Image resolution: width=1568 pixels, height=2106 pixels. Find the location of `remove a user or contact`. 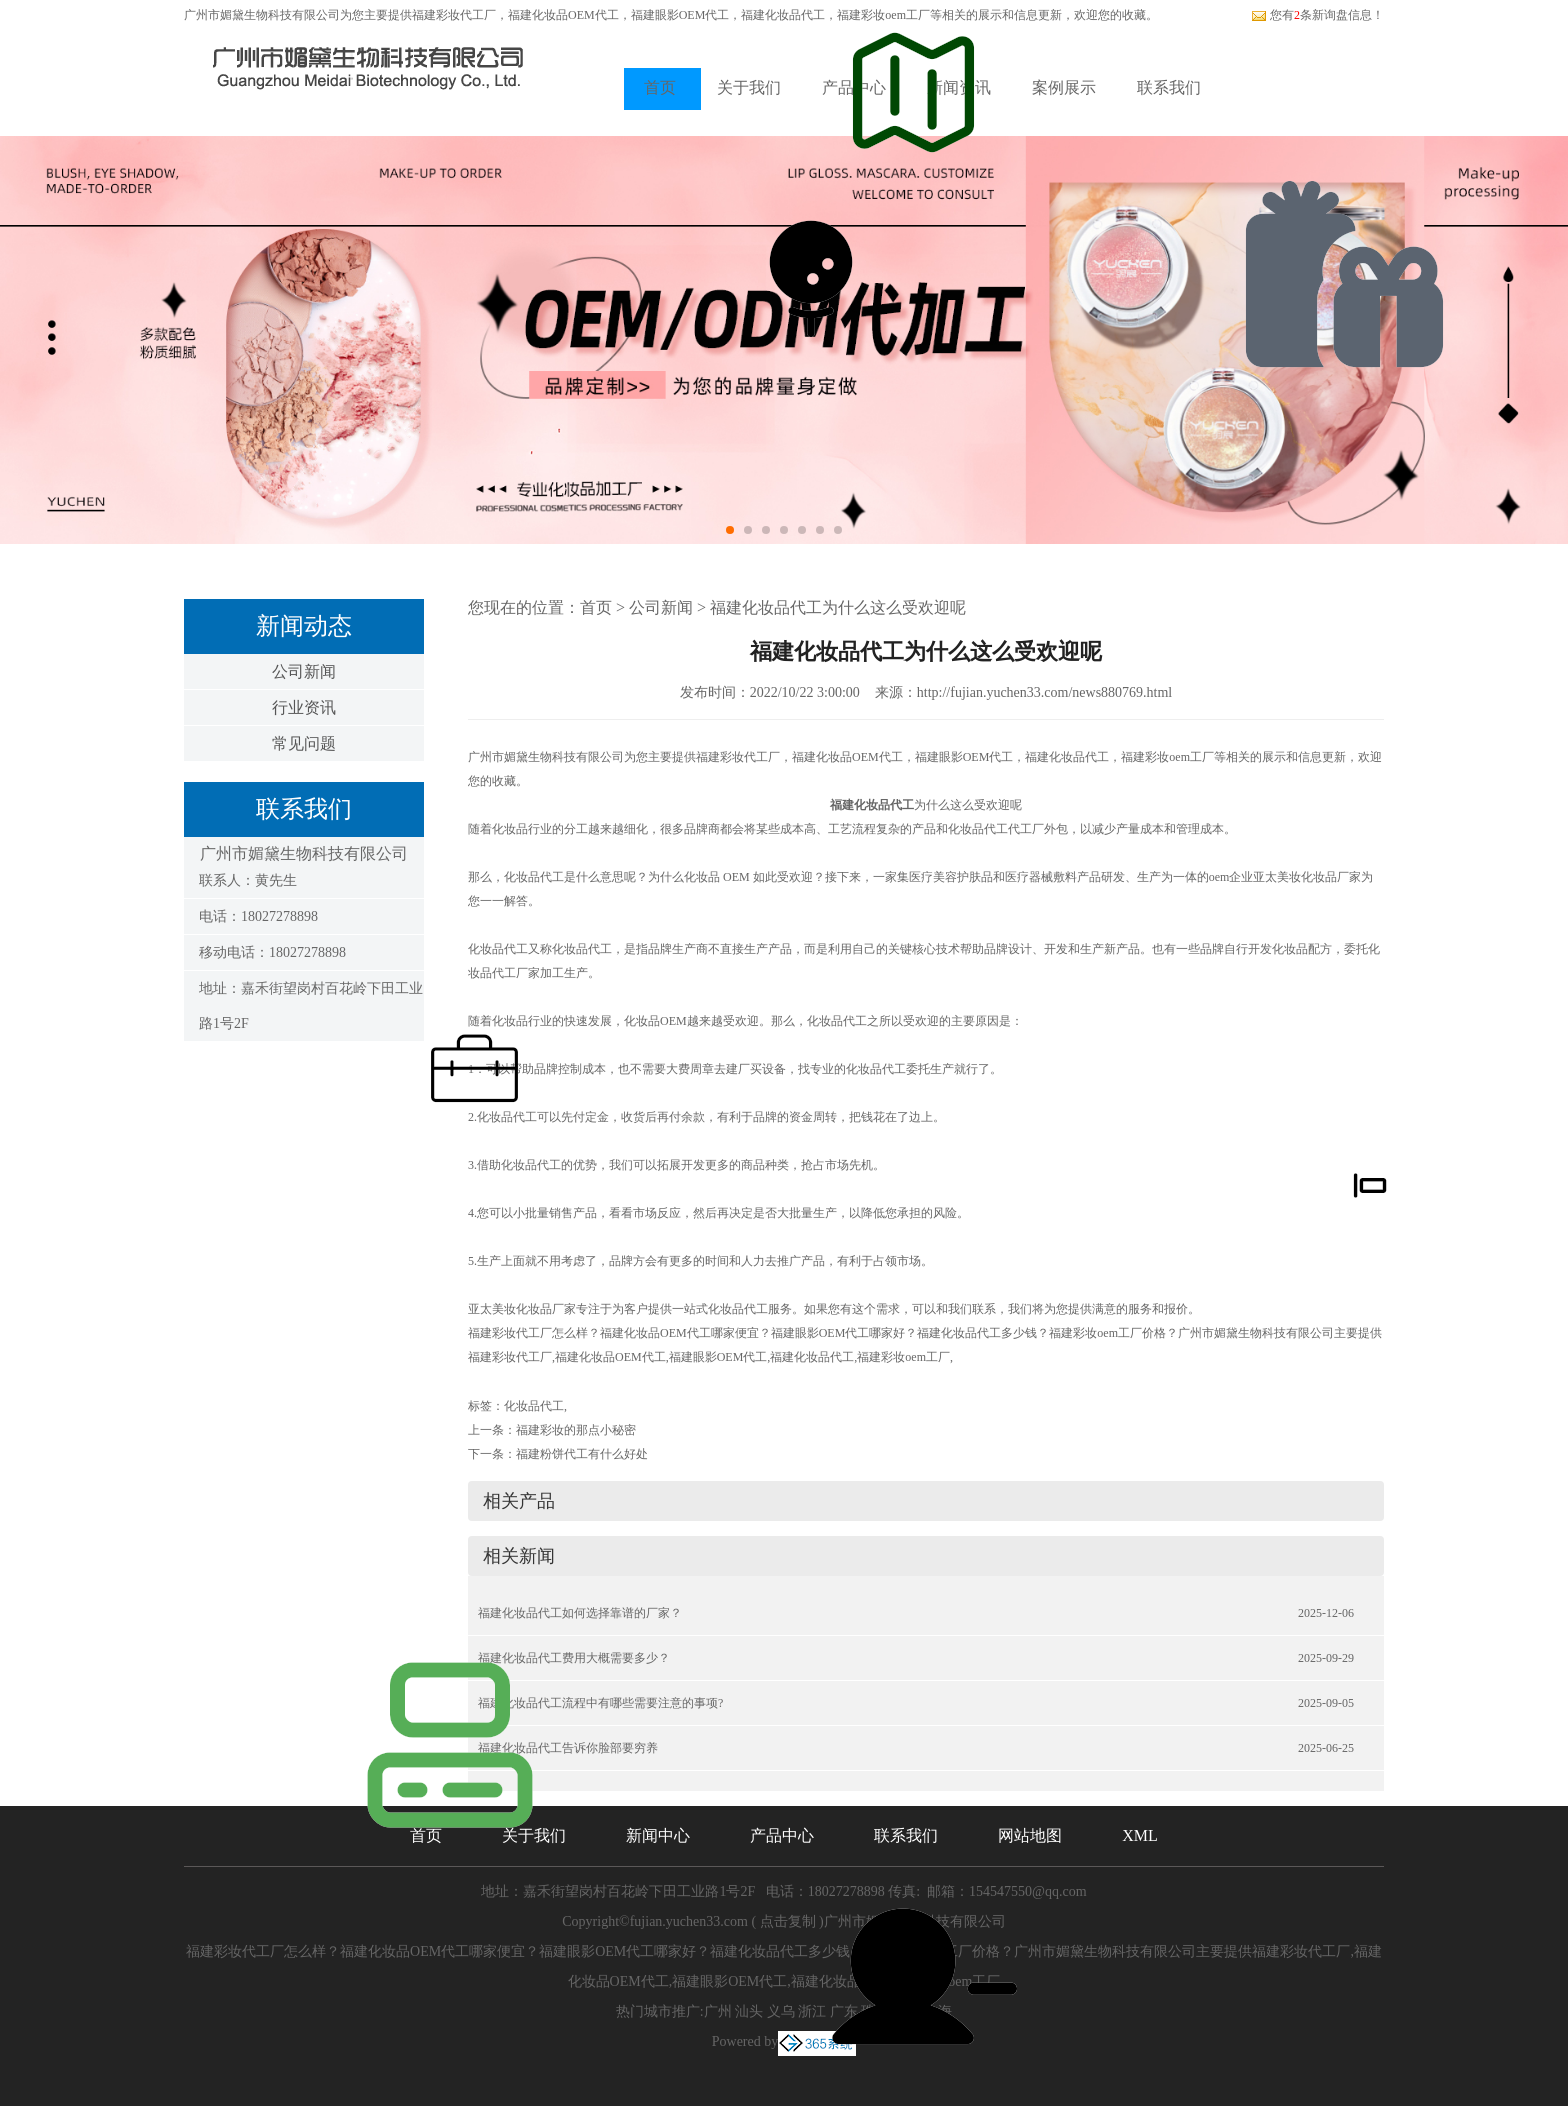

remove a user or contact is located at coordinates (918, 1982).